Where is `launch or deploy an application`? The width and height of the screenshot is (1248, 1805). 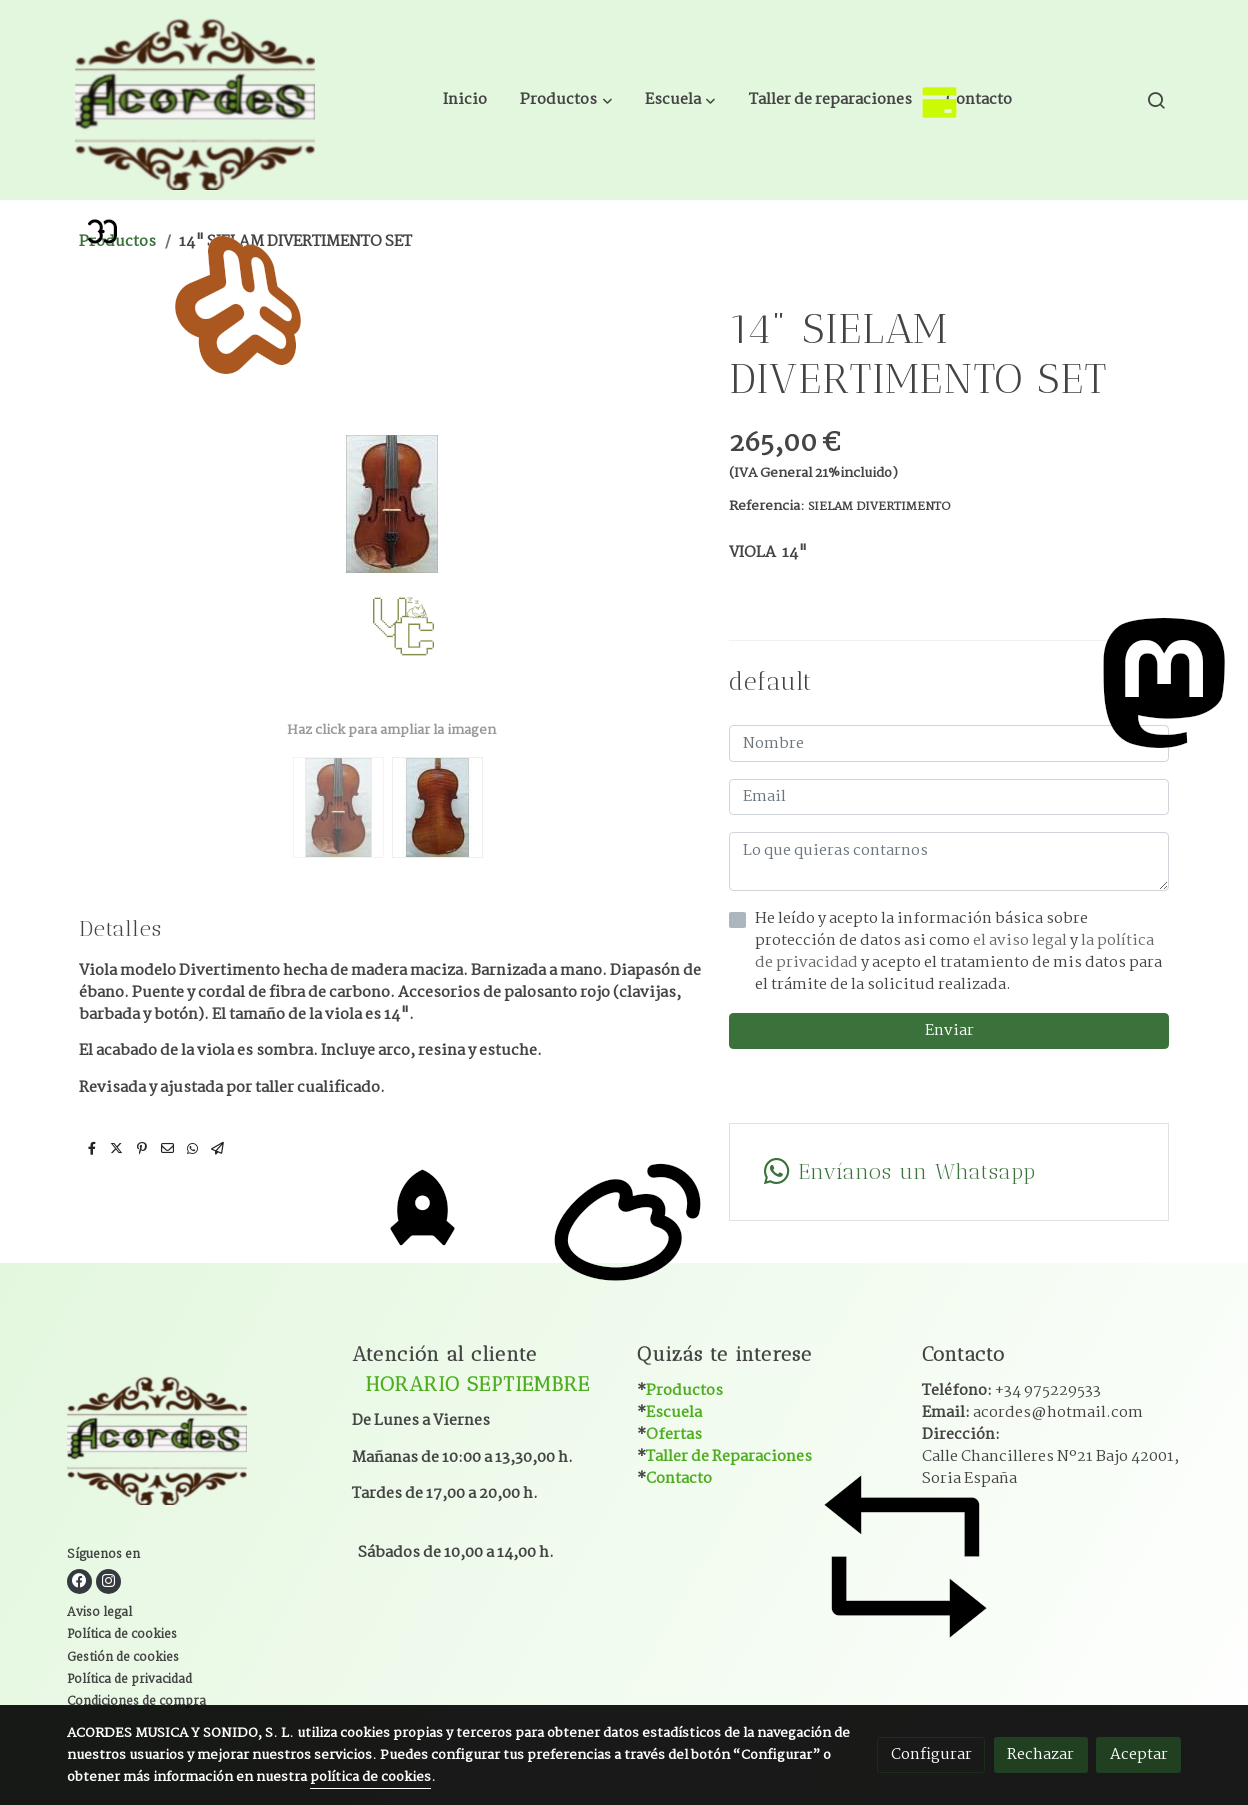
launch or deploy an application is located at coordinates (422, 1206).